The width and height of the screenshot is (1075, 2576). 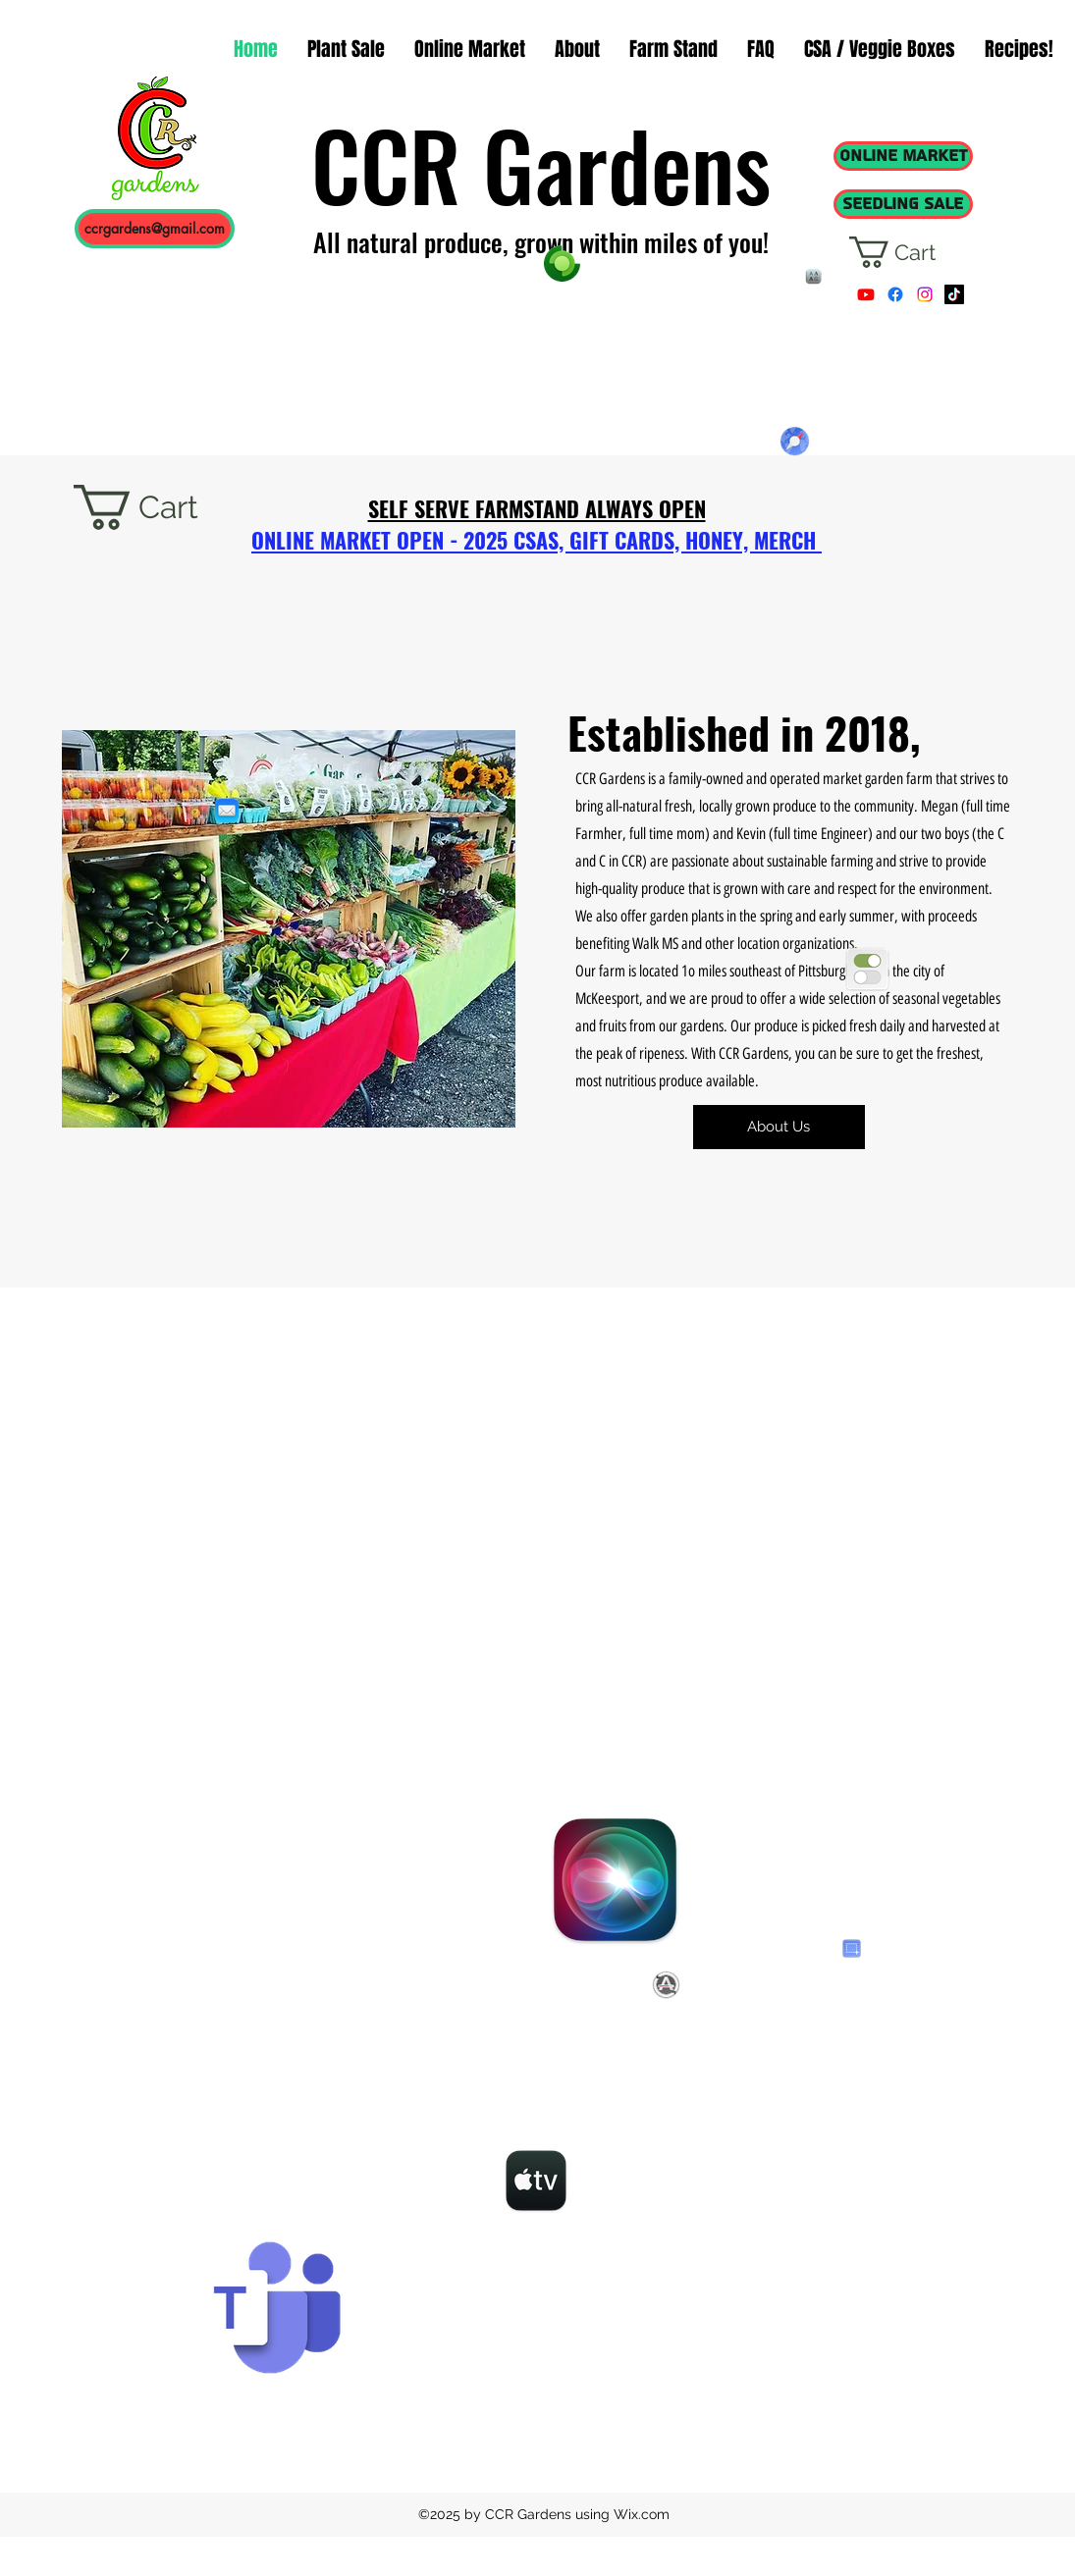 I want to click on open insights app, so click(x=562, y=263).